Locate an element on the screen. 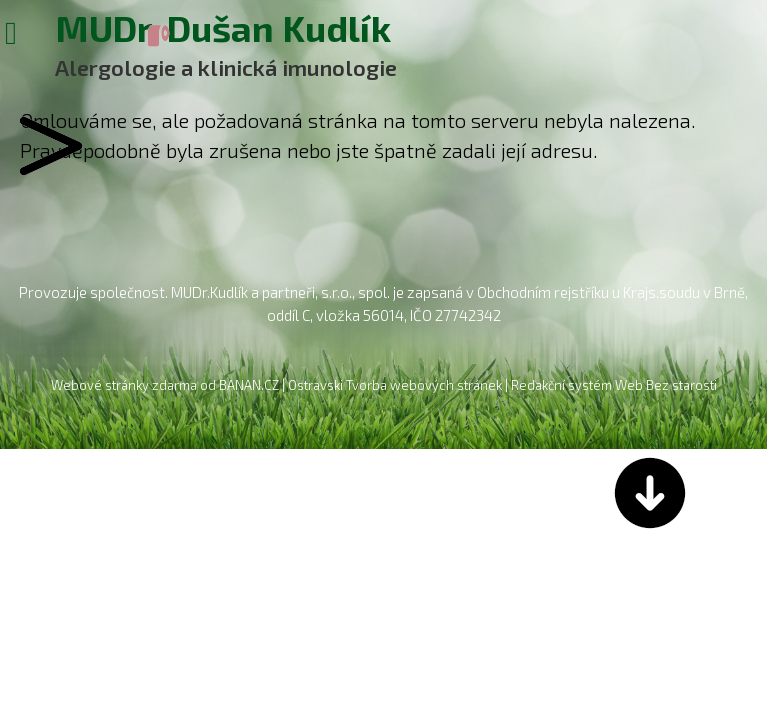 This screenshot has height=720, width=767. navigate to the next item or page is located at coordinates (49, 146).